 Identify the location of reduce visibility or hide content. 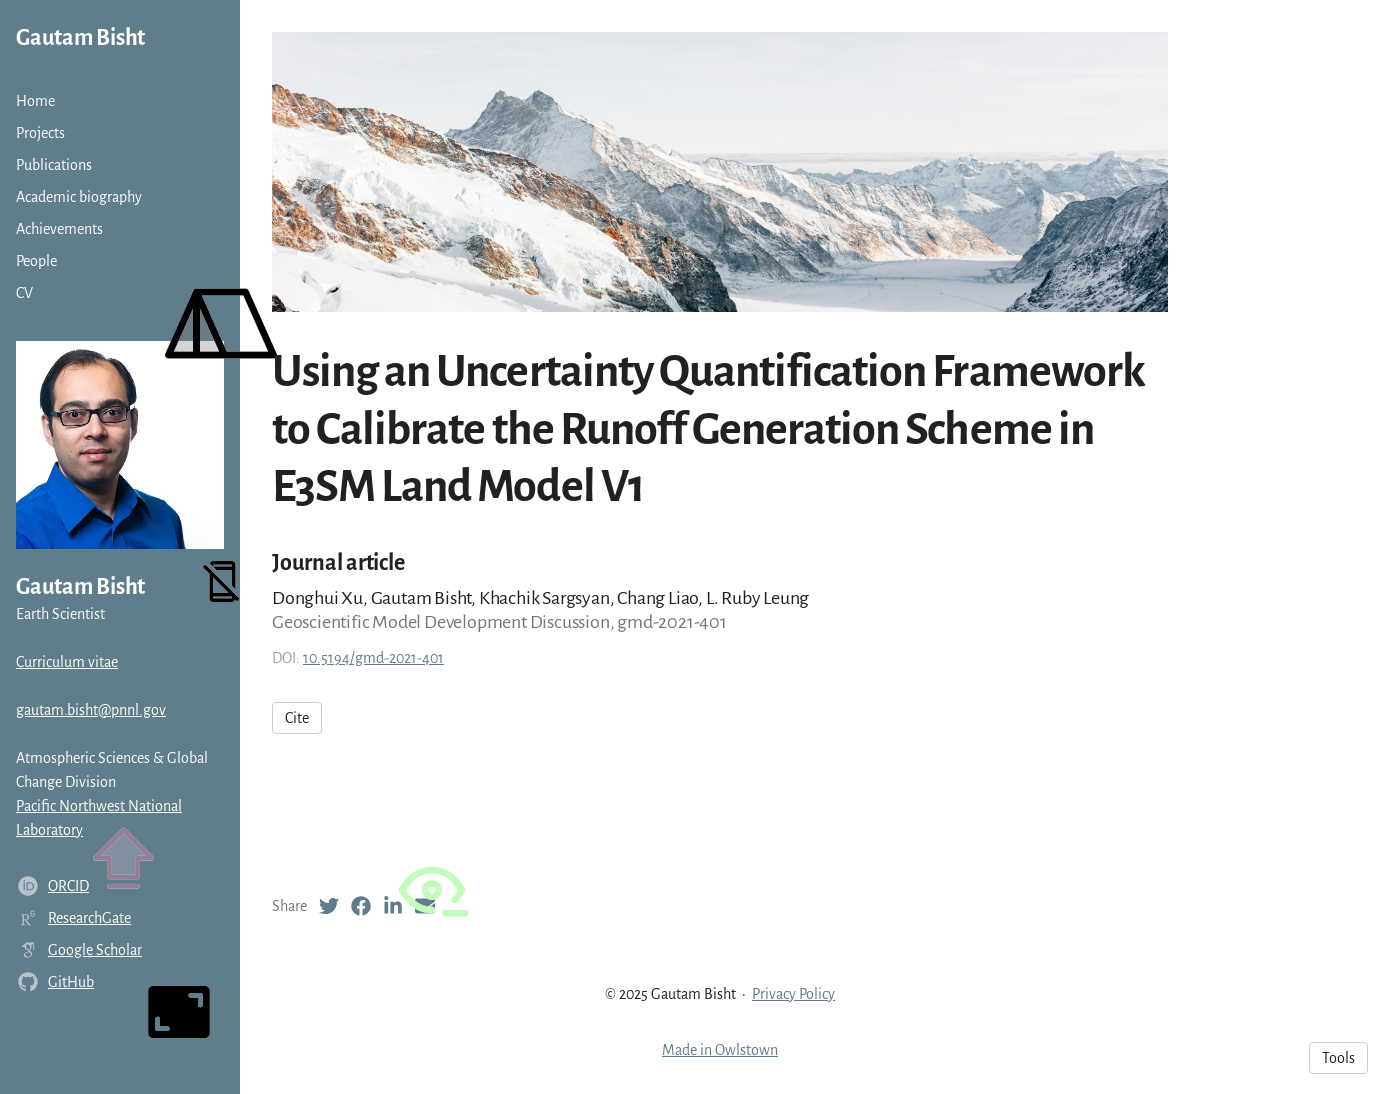
(432, 890).